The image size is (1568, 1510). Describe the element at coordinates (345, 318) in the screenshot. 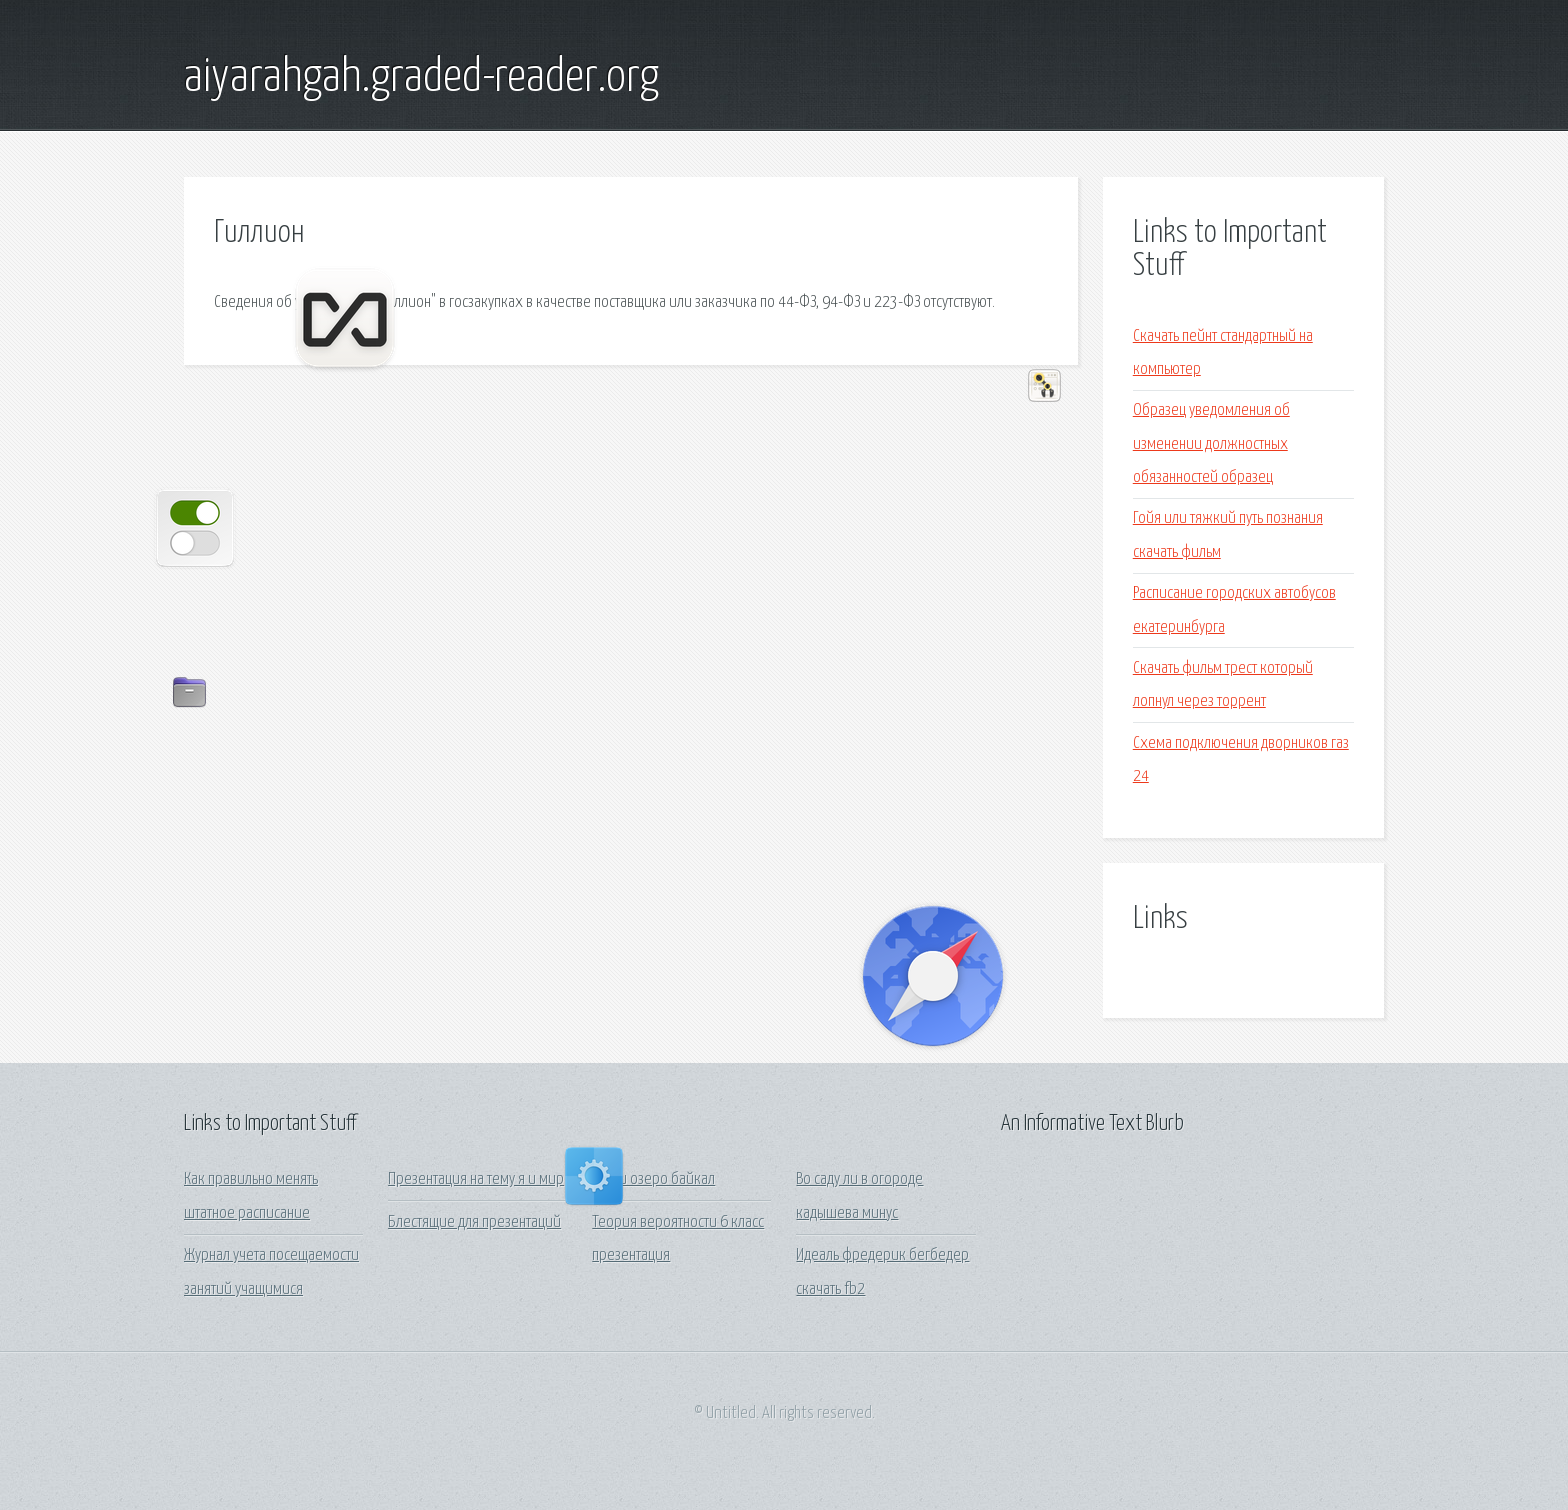

I see `open AnythingLLM app` at that location.